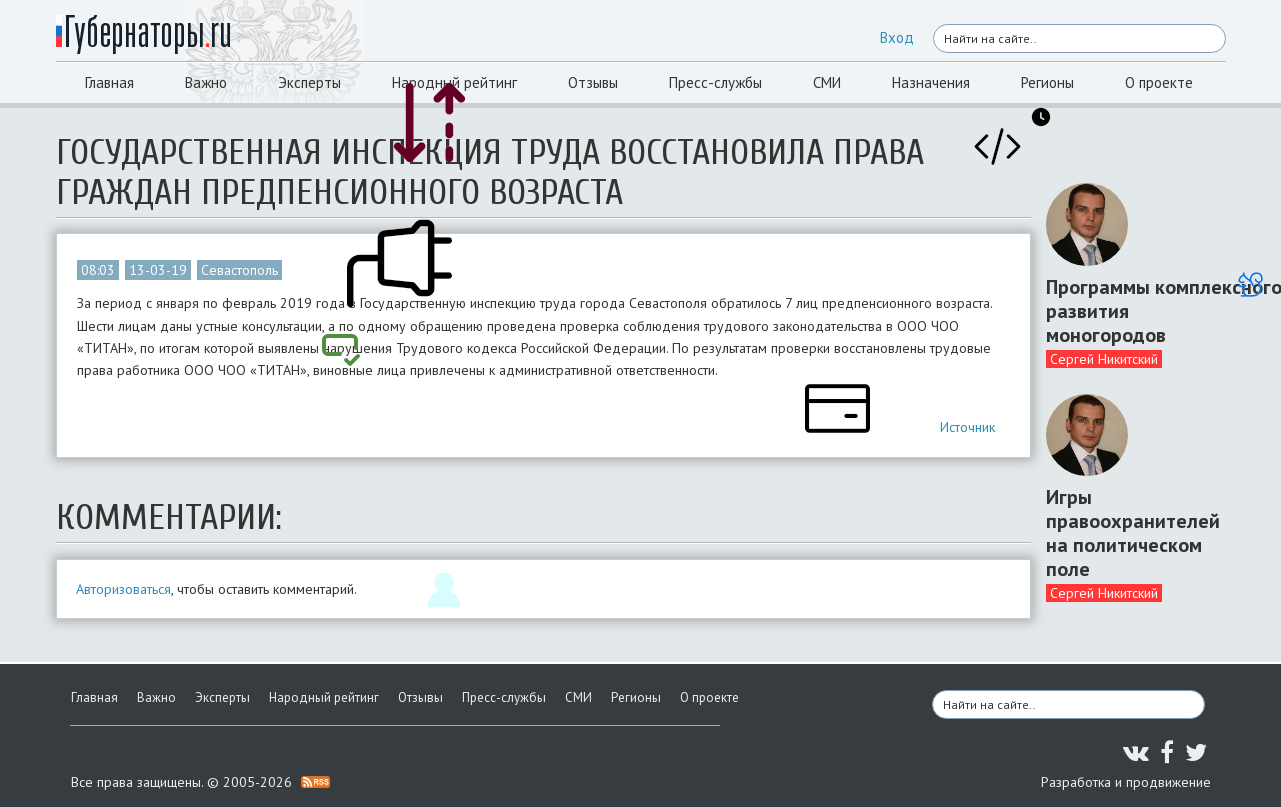  What do you see at coordinates (837, 408) in the screenshot?
I see `manage payment methods` at bounding box center [837, 408].